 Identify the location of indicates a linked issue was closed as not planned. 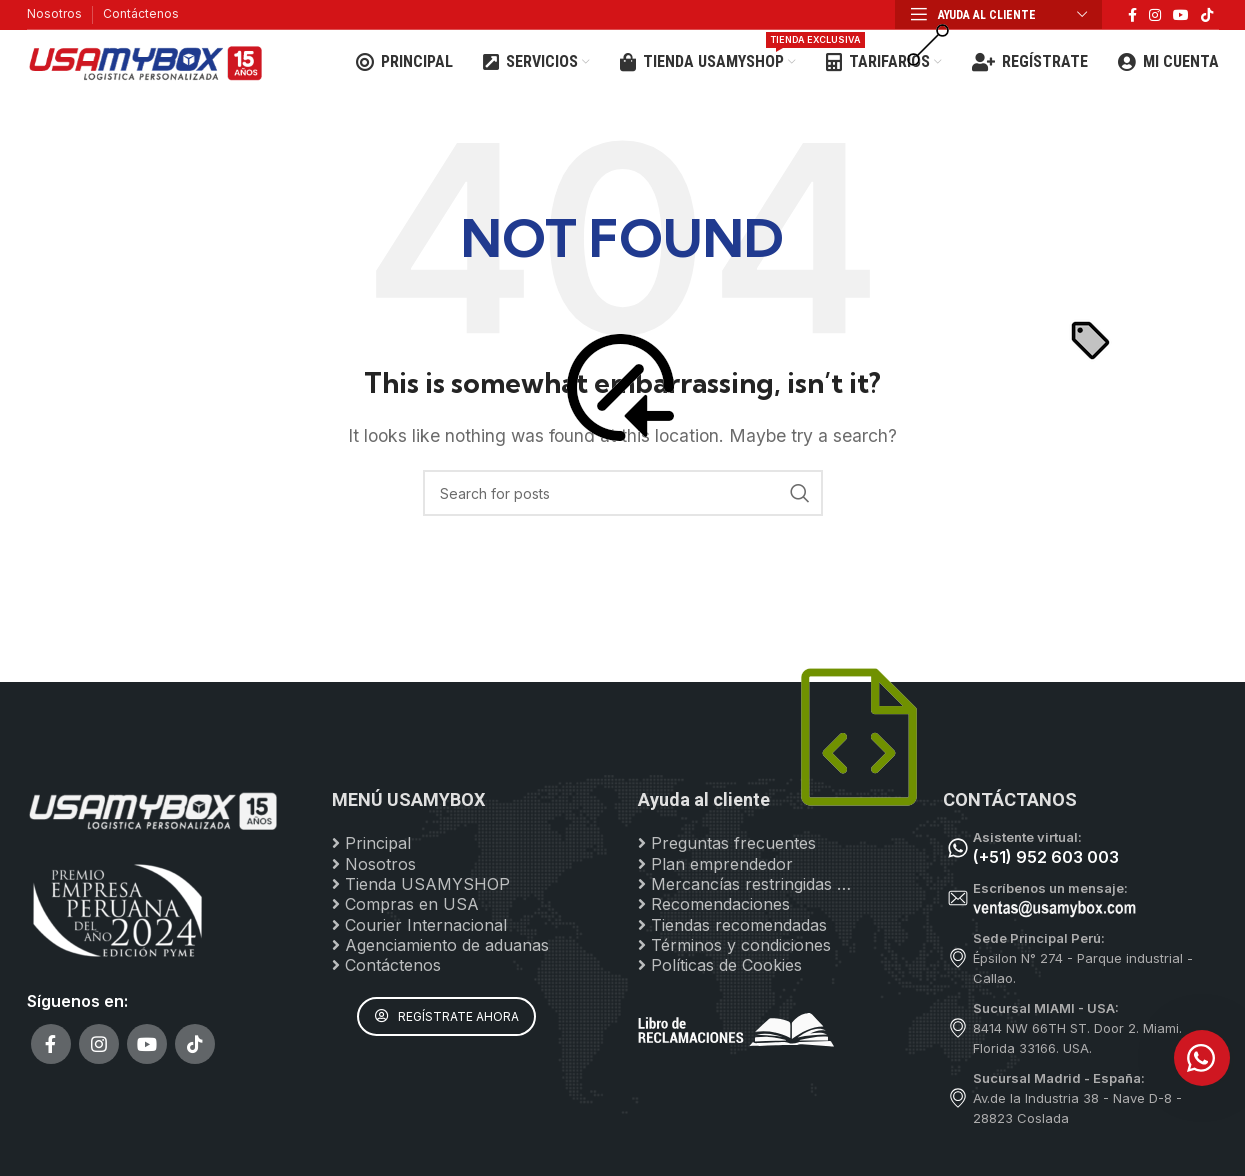
(620, 387).